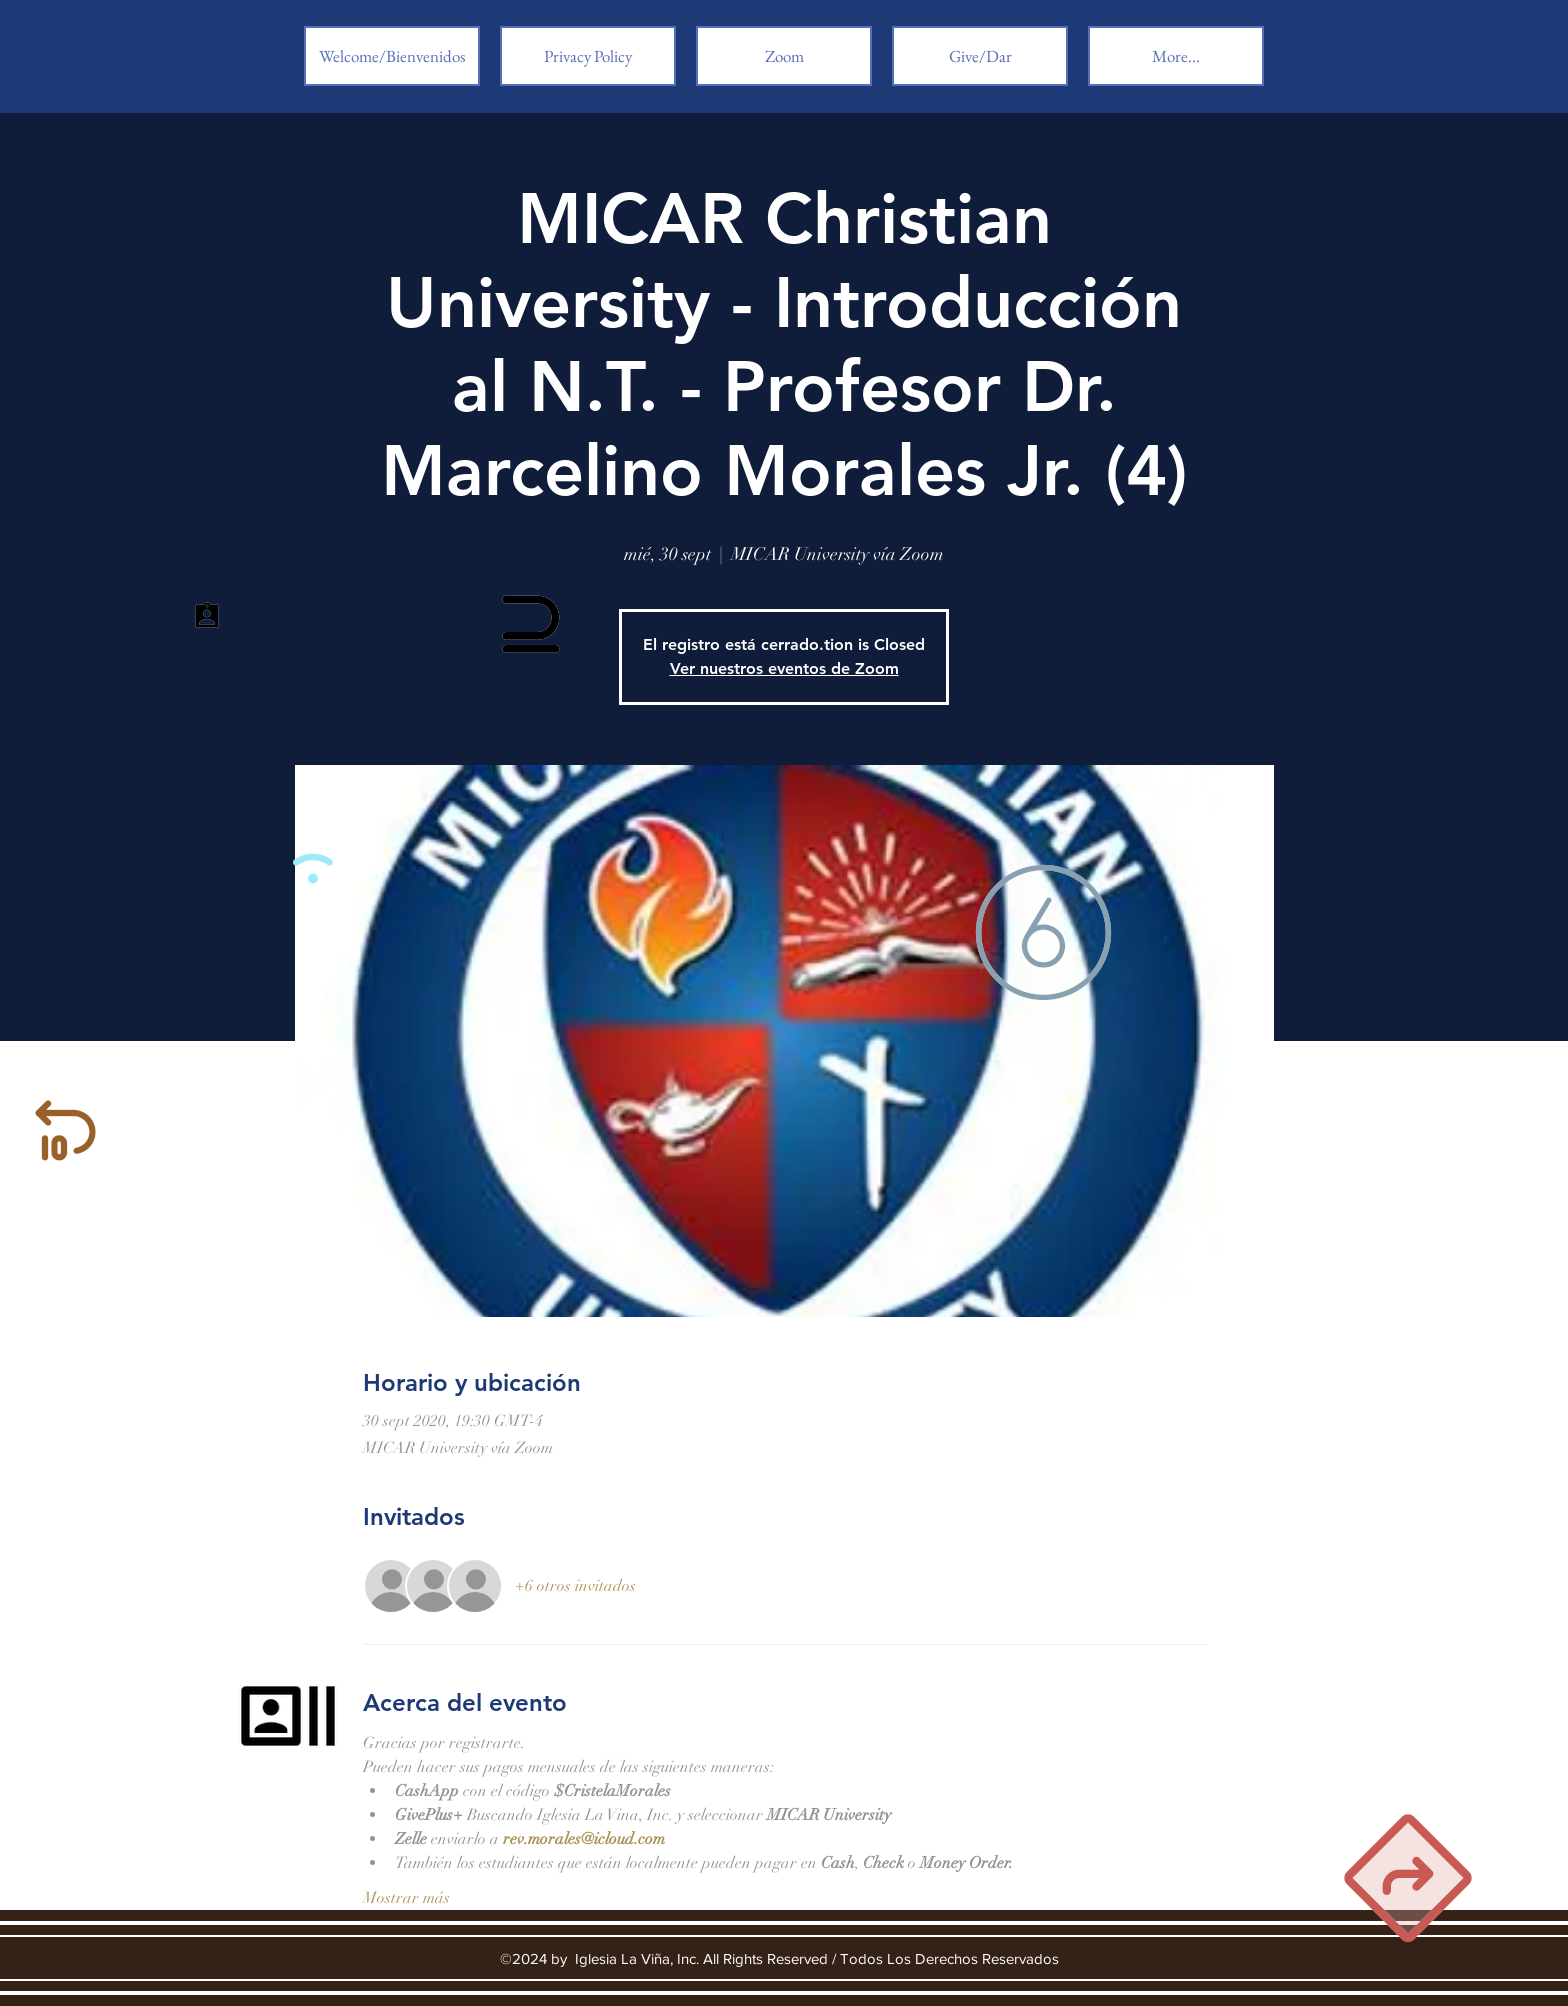  Describe the element at coordinates (207, 616) in the screenshot. I see `view user profile or account details` at that location.